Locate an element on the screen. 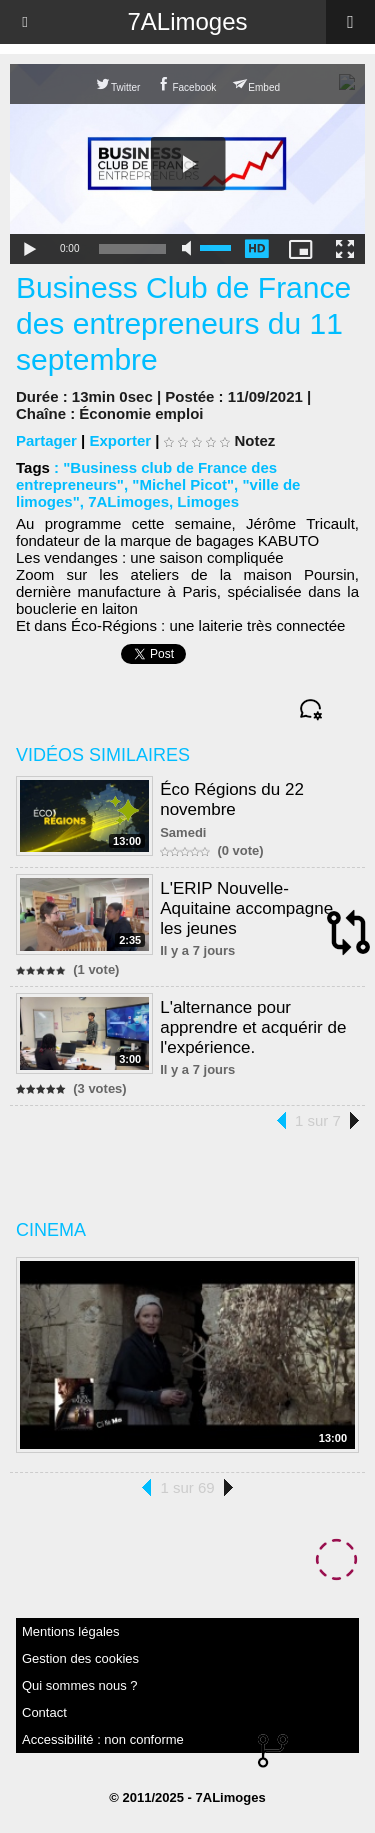  indicates AI-generated or enhanced content is located at coordinates (124, 810).